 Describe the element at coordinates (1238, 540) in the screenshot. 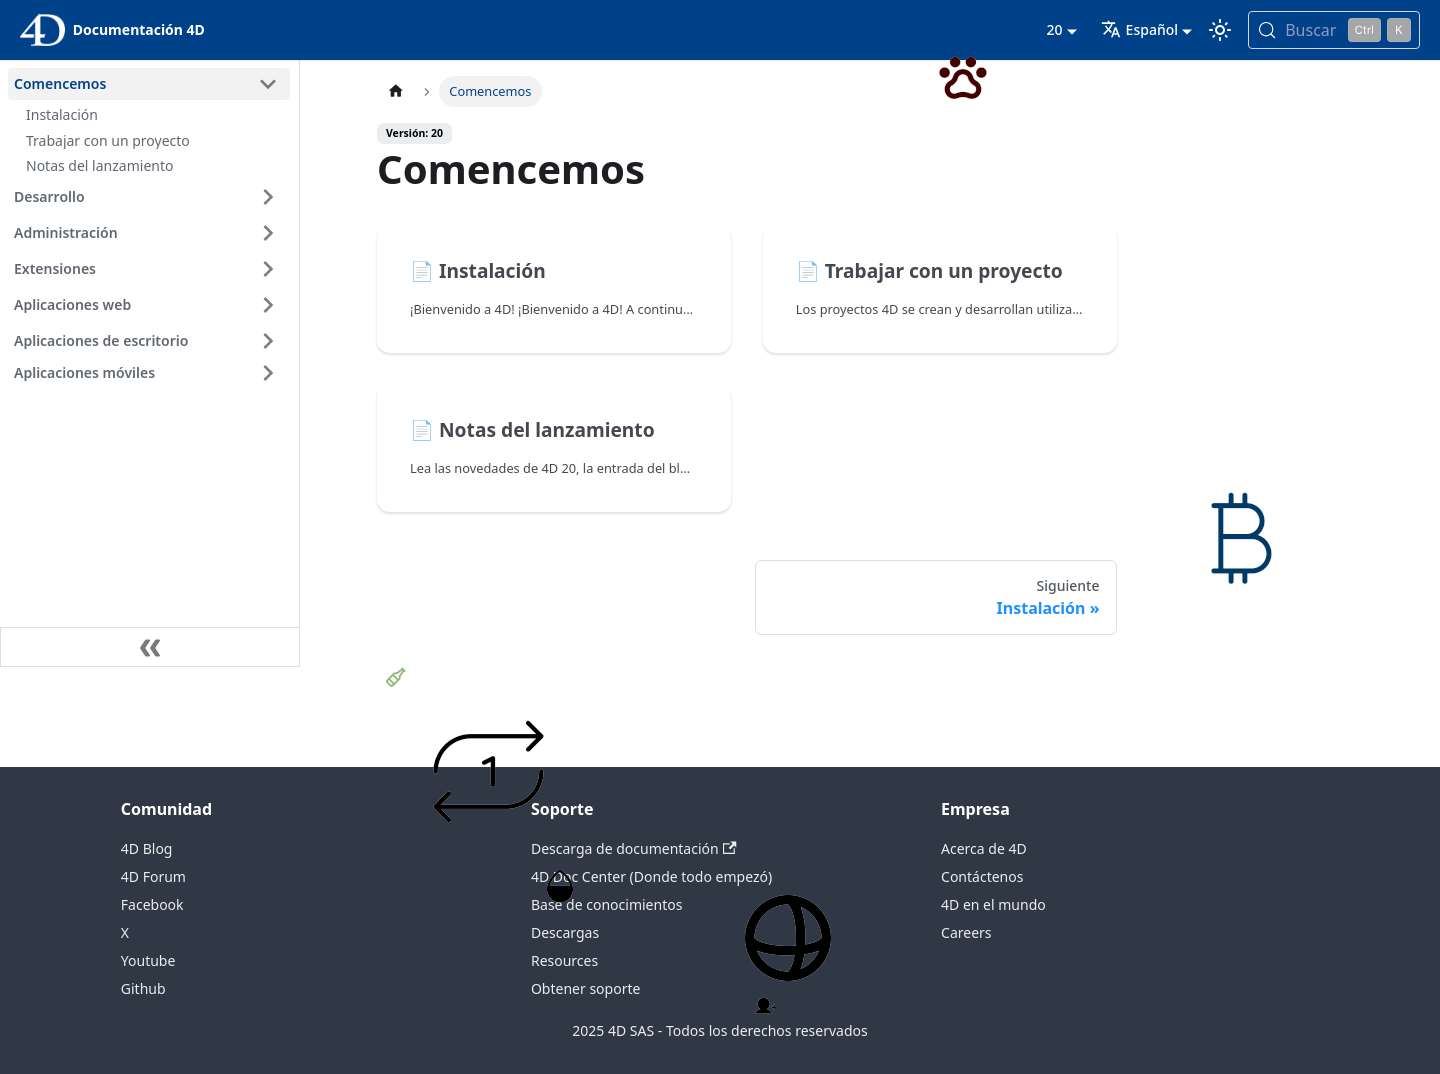

I see `view bitcoin balance or wallet` at that location.